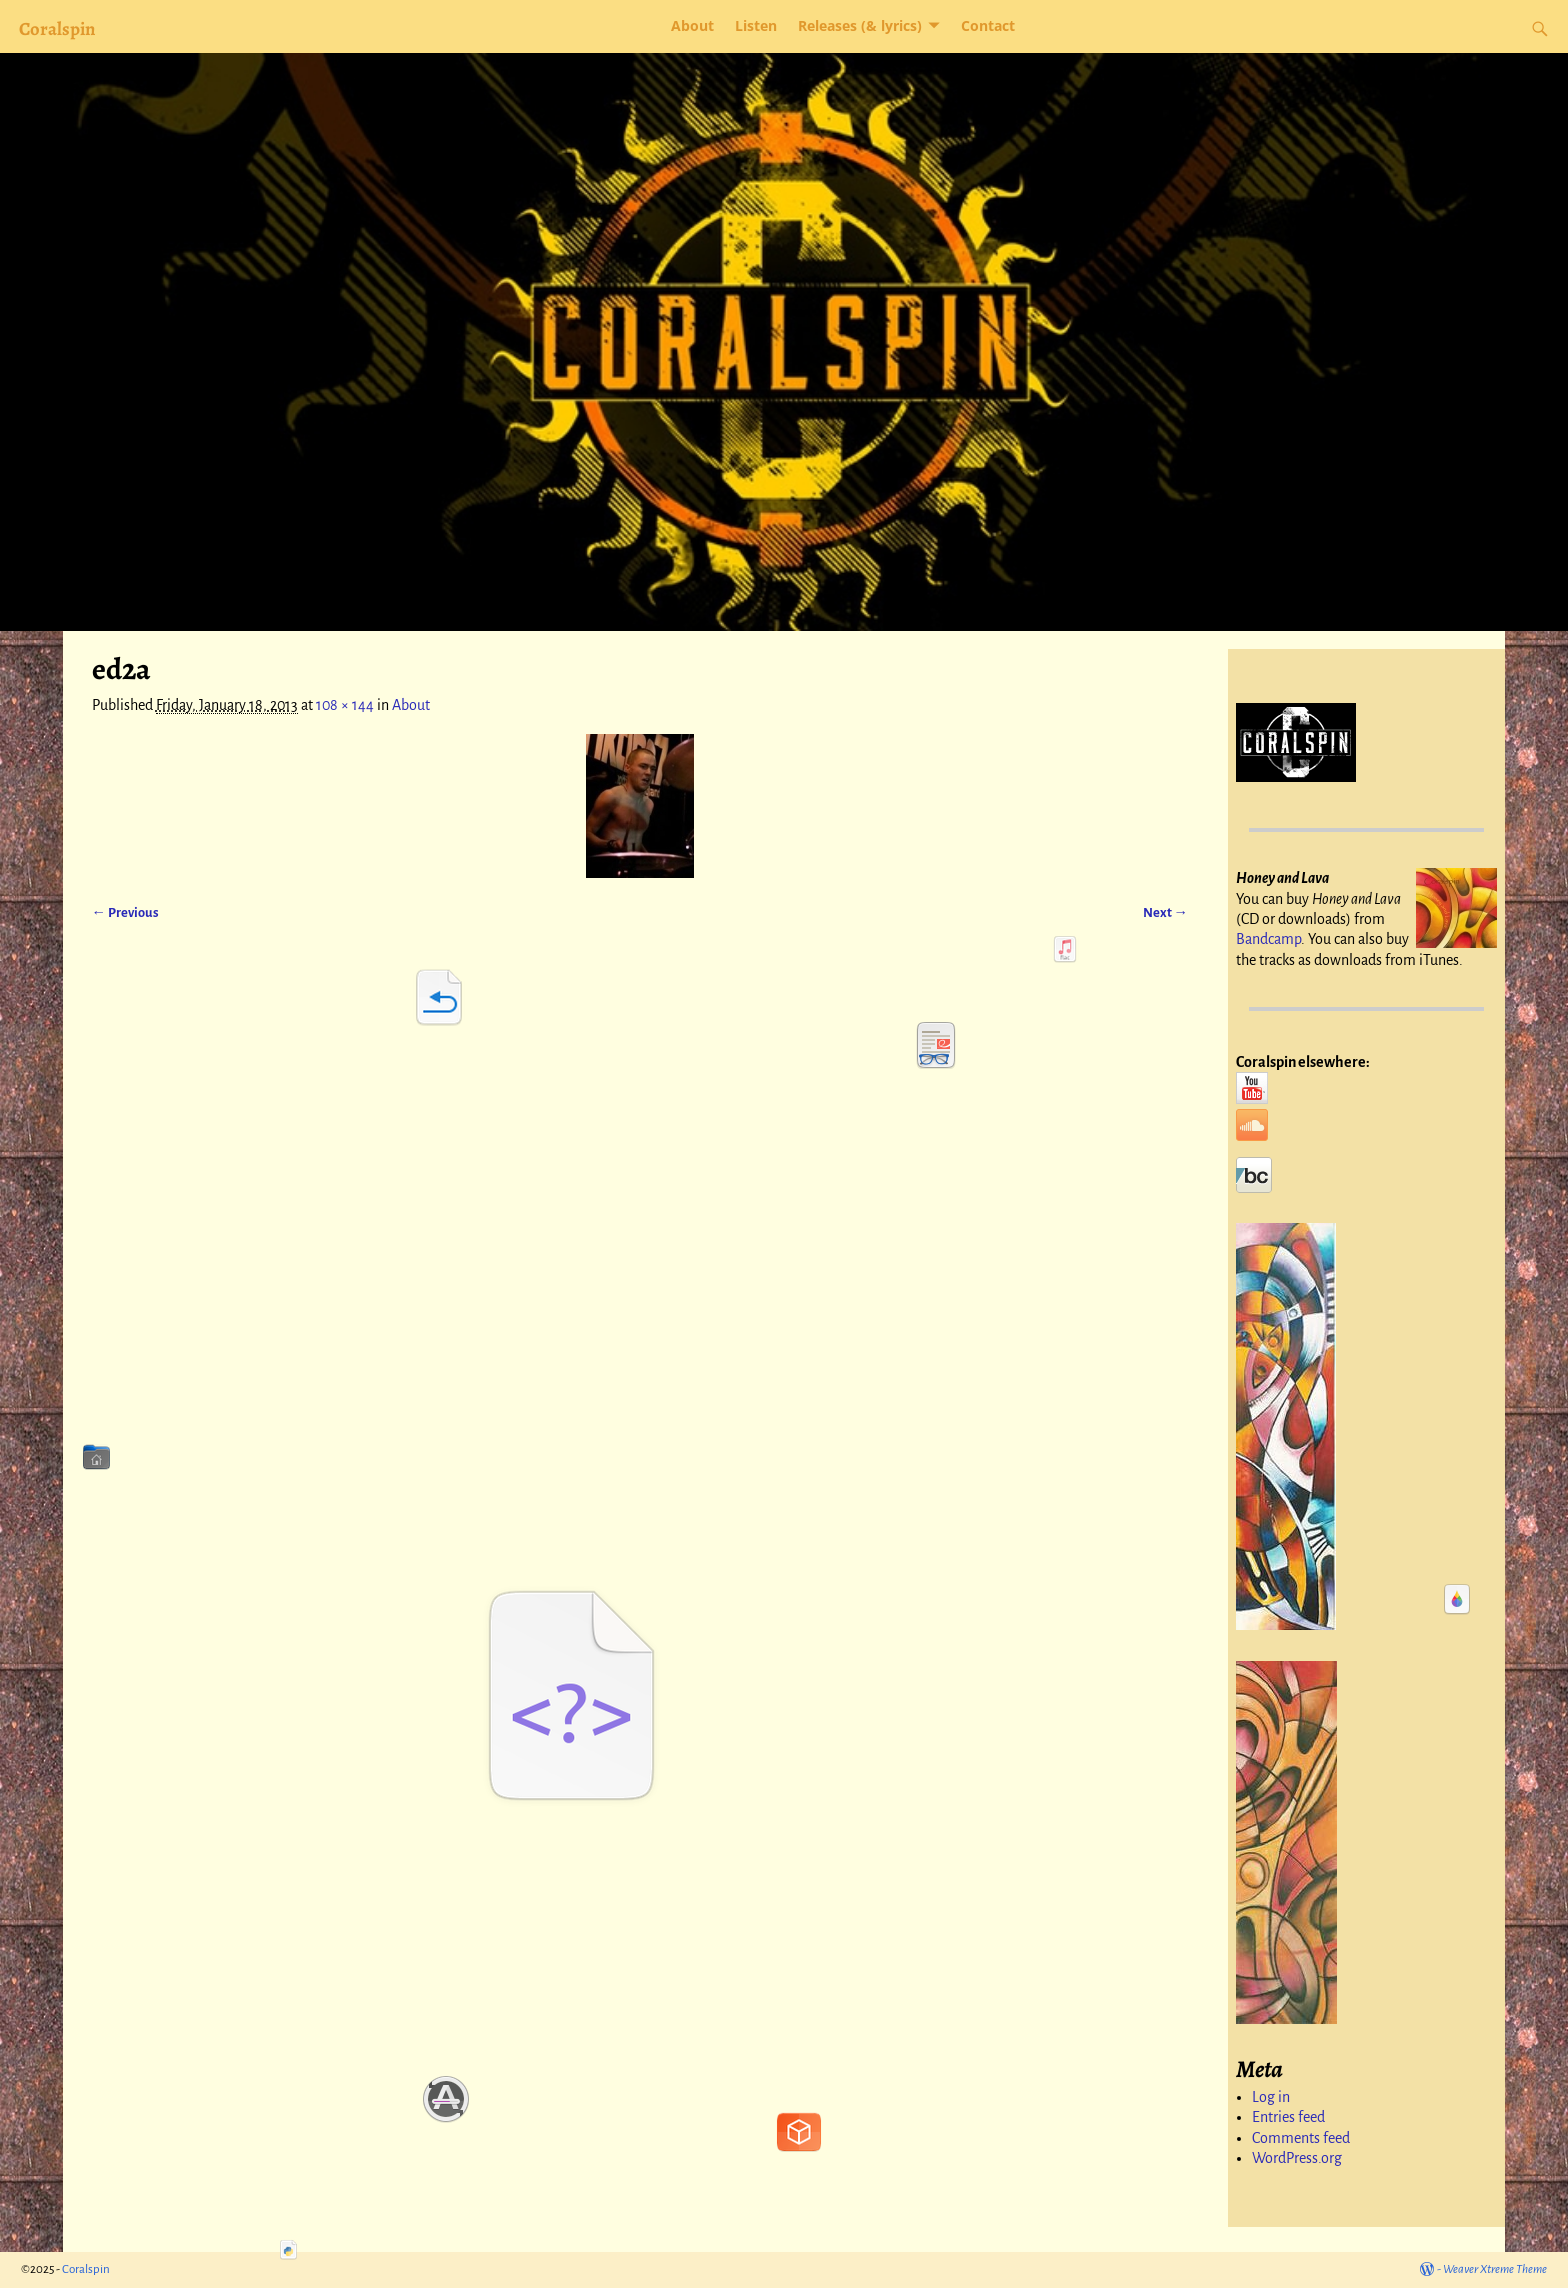 Image resolution: width=1568 pixels, height=2288 pixels. Describe the element at coordinates (571, 1695) in the screenshot. I see `a php source code file` at that location.